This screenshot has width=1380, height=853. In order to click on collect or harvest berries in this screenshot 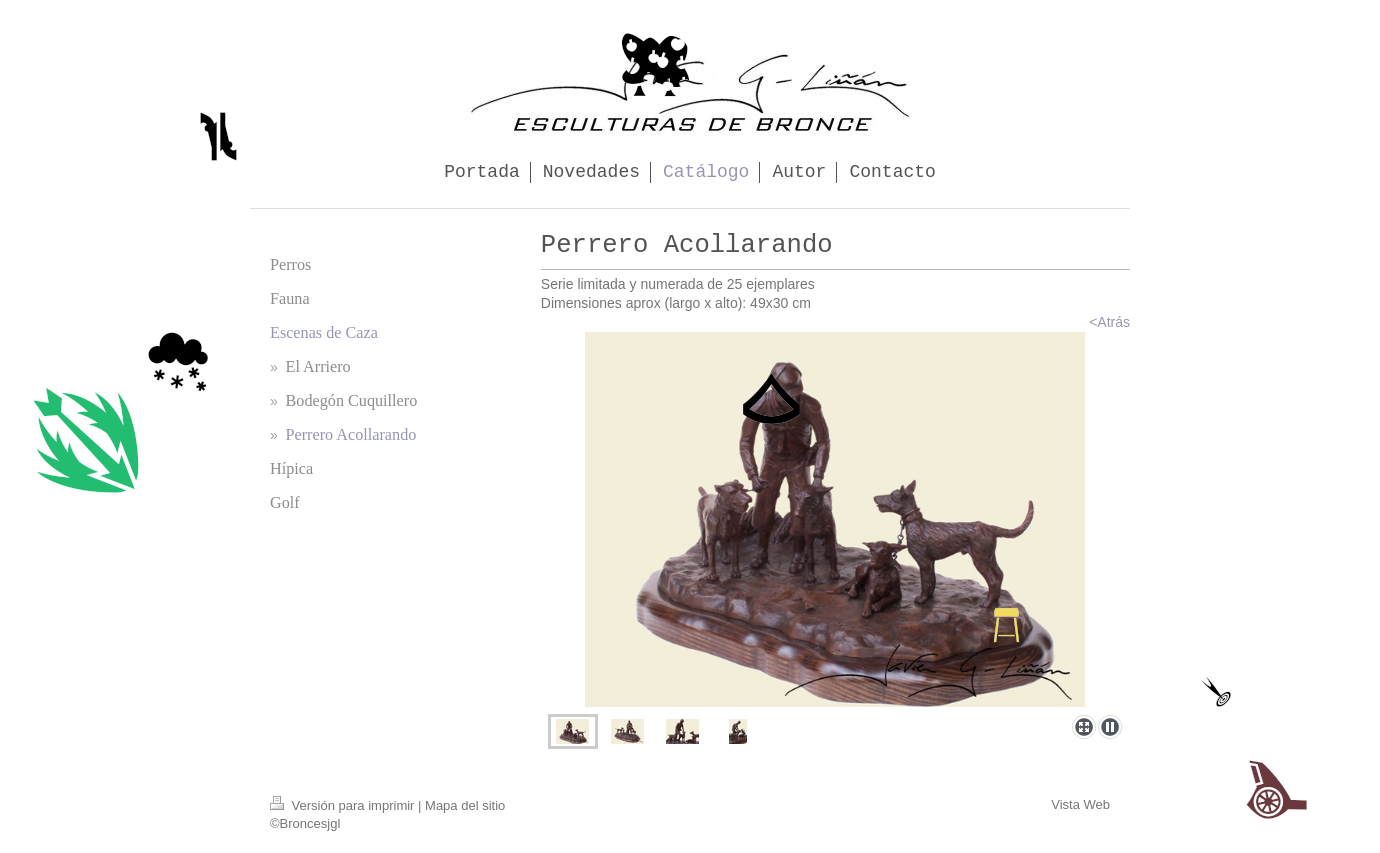, I will do `click(655, 62)`.